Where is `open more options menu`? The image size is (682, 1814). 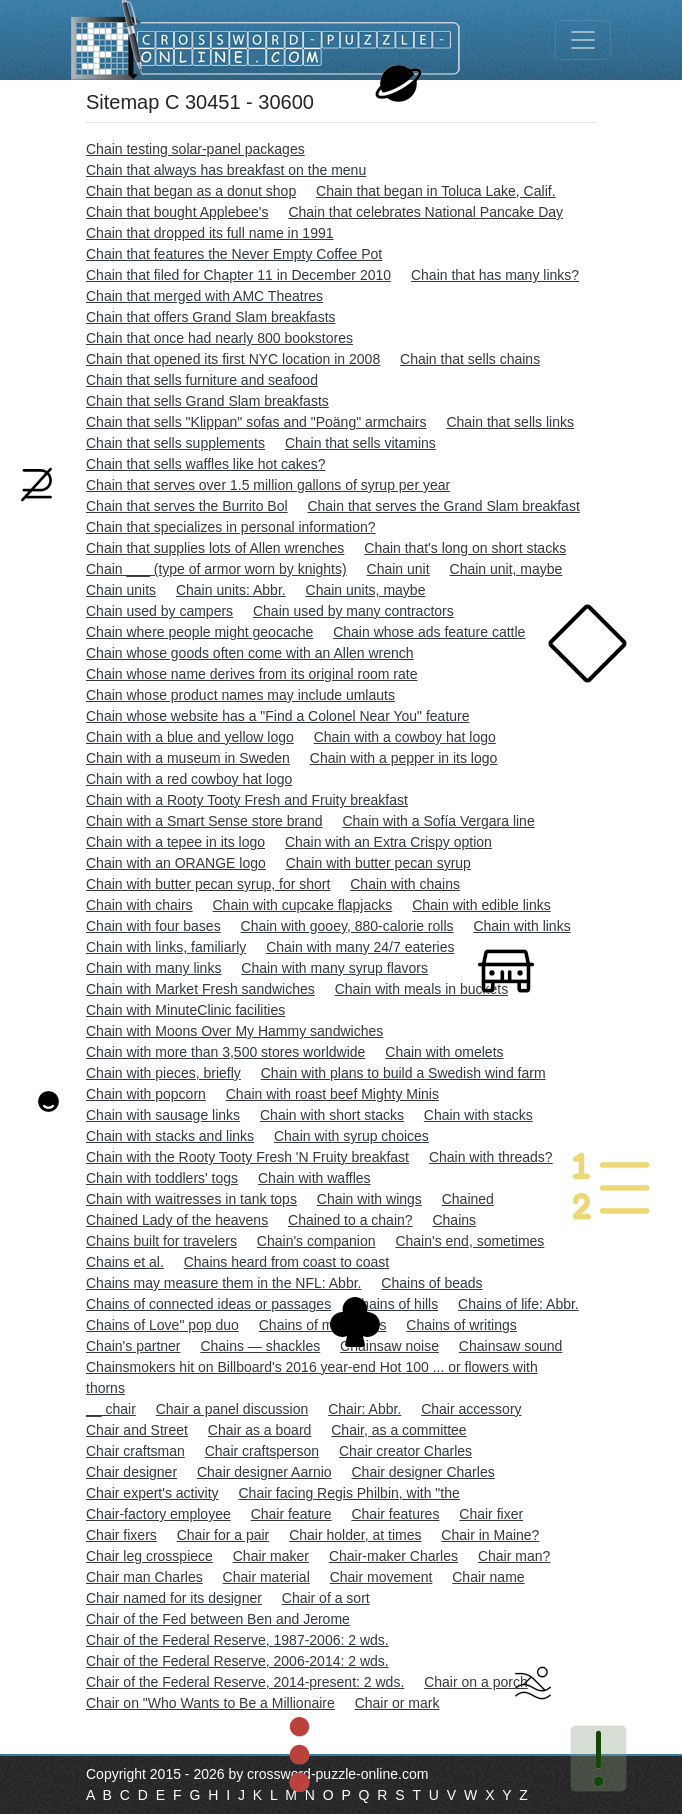 open more options menu is located at coordinates (299, 1754).